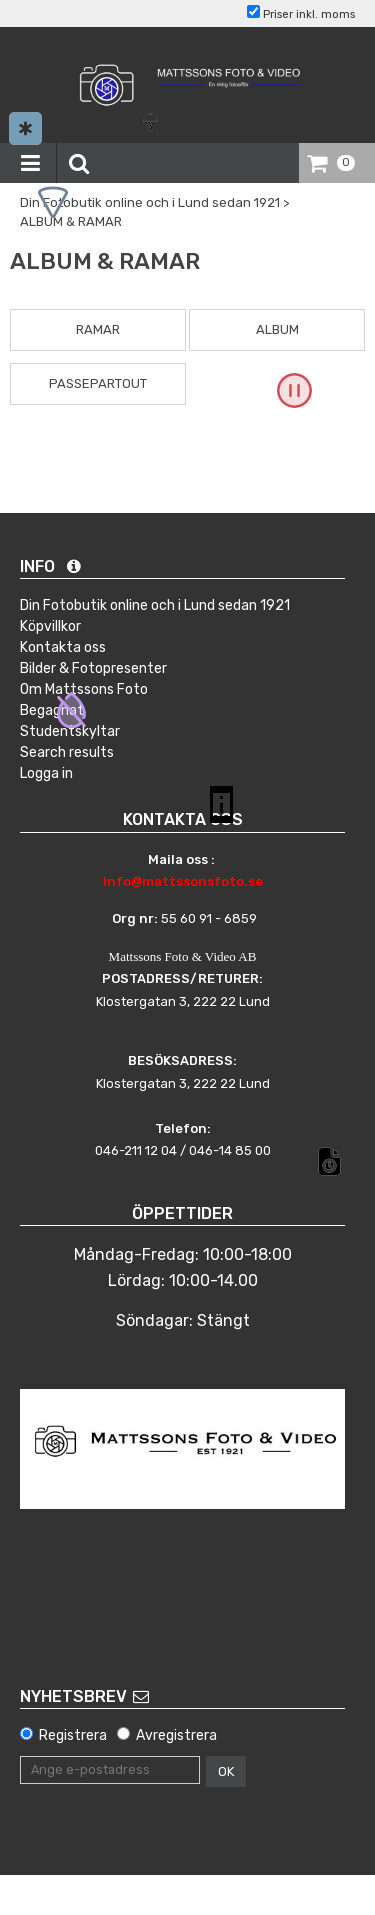 This screenshot has width=375, height=1915. I want to click on disable water or liquid detection, so click(71, 711).